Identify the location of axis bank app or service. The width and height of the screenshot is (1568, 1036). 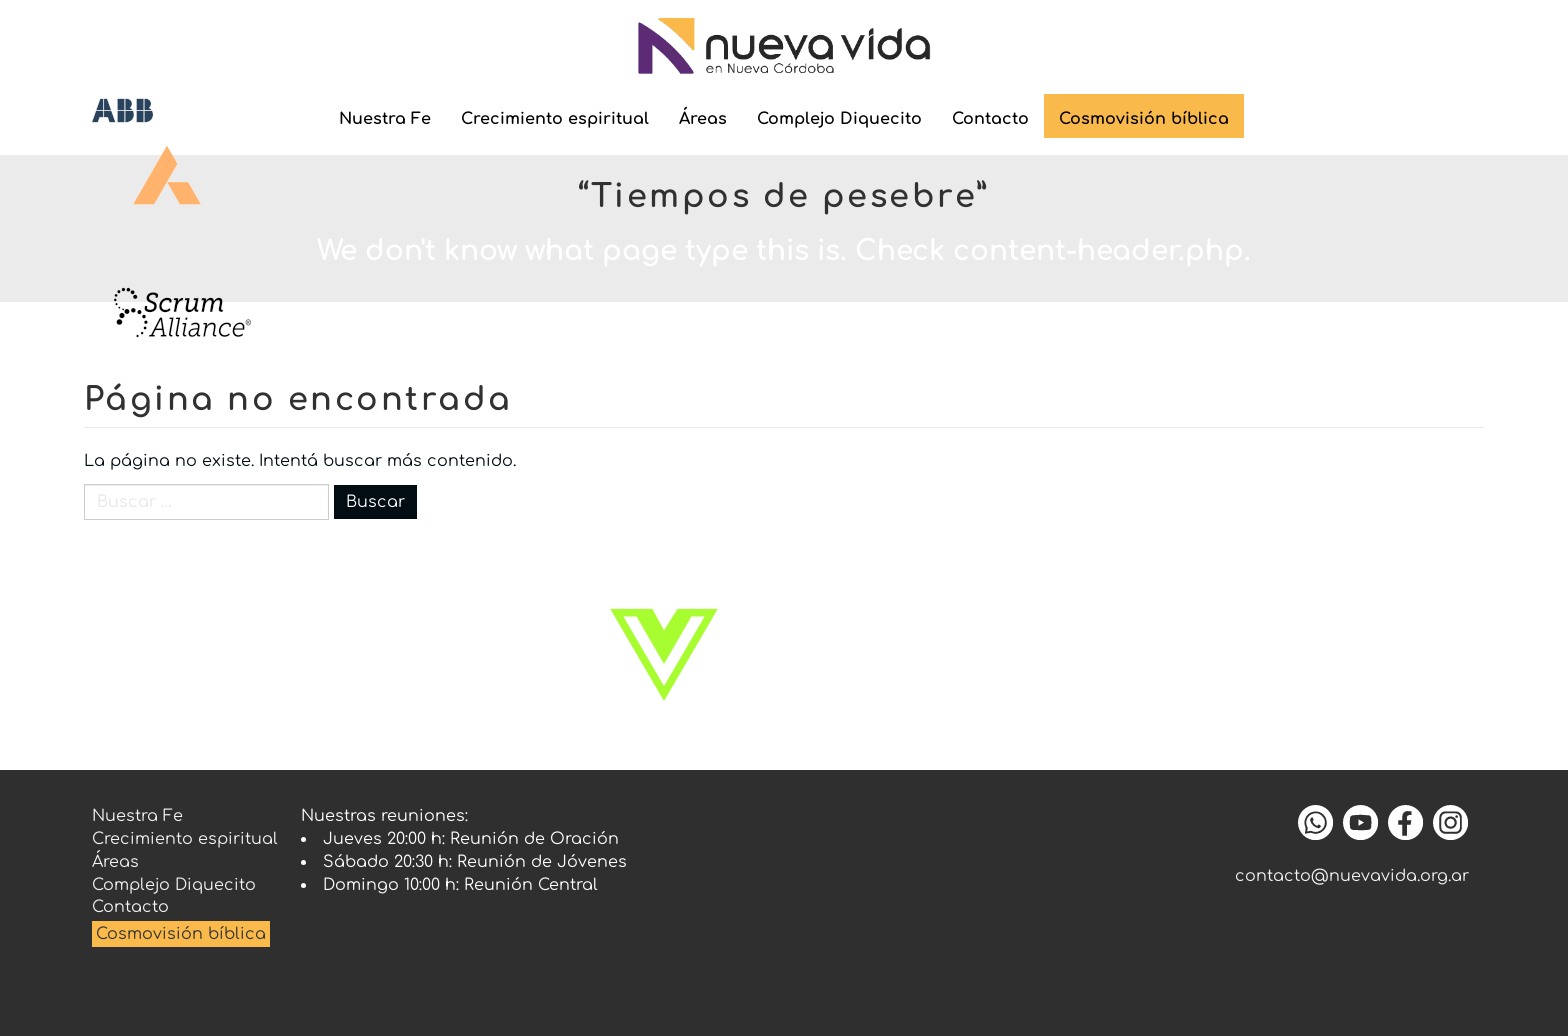
(167, 175).